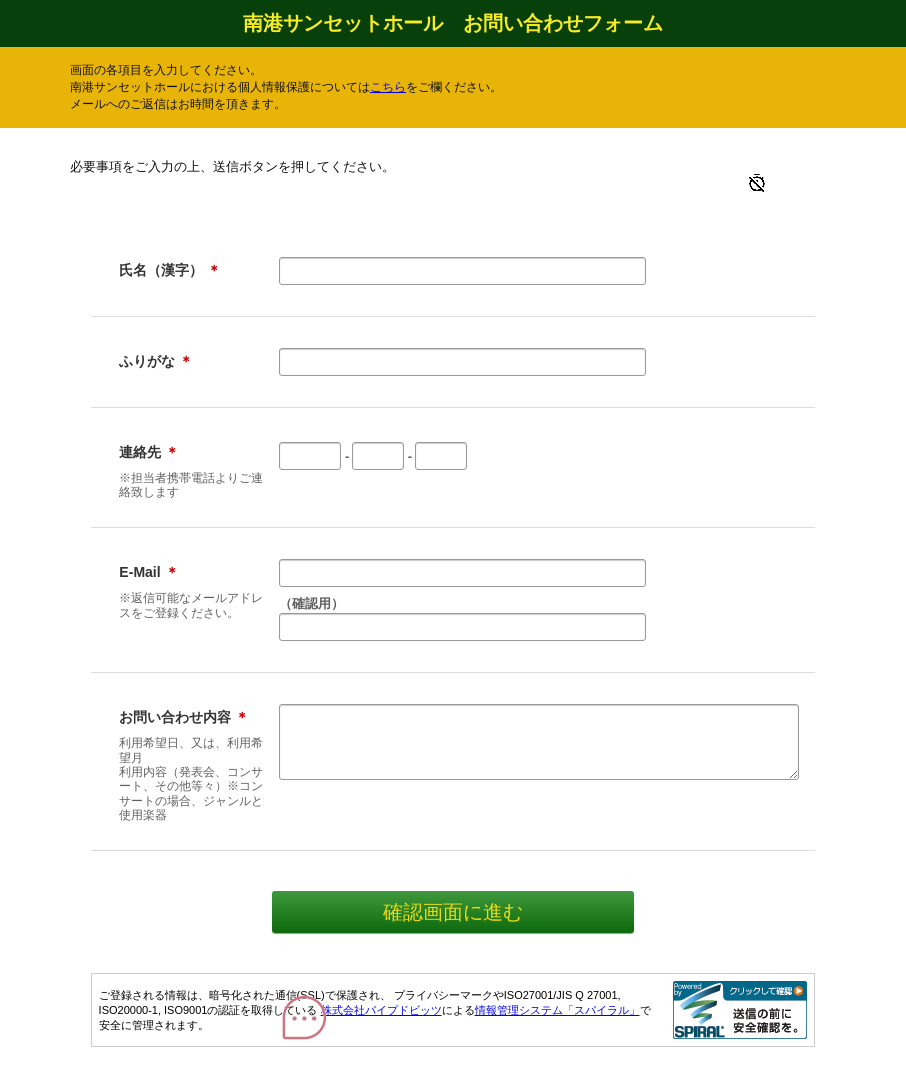 The height and width of the screenshot is (1077, 906). I want to click on open chat or messaging, so click(303, 1018).